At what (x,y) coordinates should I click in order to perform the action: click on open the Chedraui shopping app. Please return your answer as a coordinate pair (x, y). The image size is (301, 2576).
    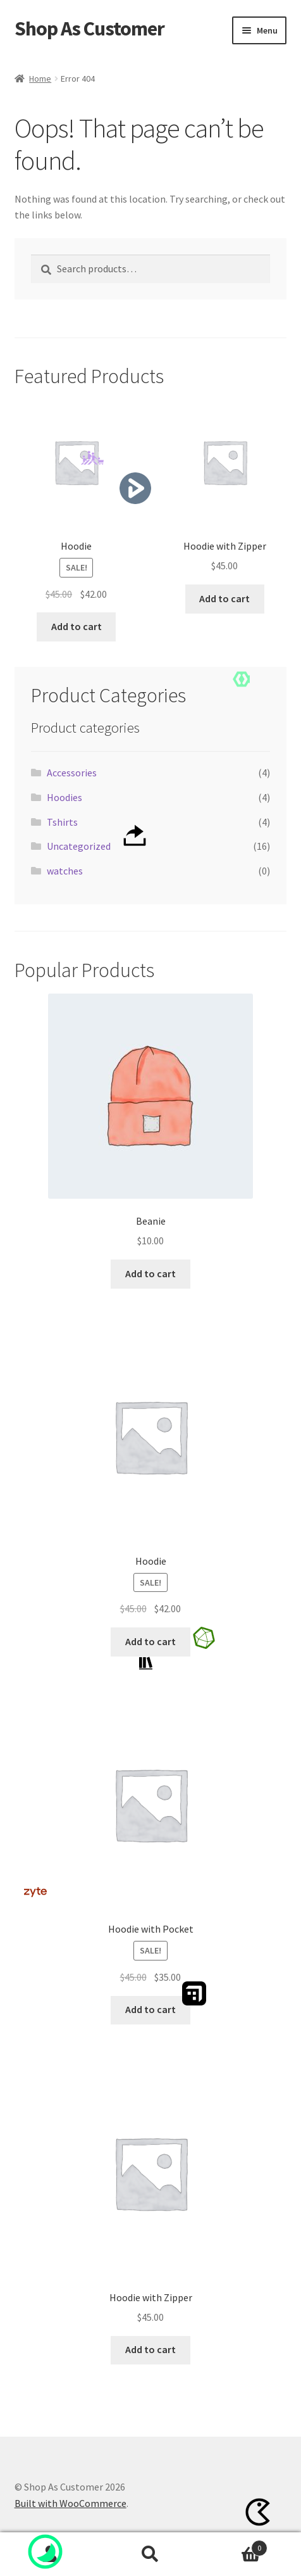
    Looking at the image, I should click on (92, 458).